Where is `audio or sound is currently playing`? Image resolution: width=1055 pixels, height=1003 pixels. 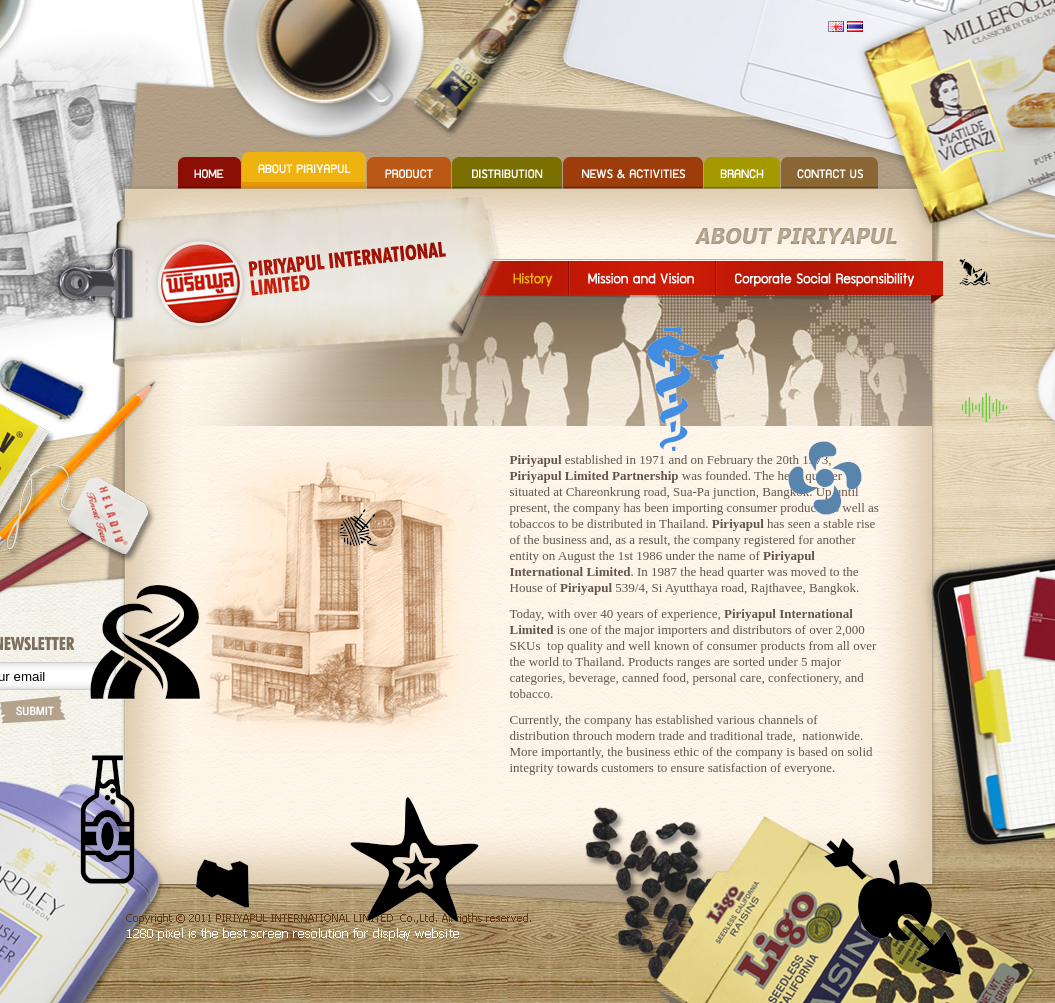
audio or sound is currently playing is located at coordinates (984, 407).